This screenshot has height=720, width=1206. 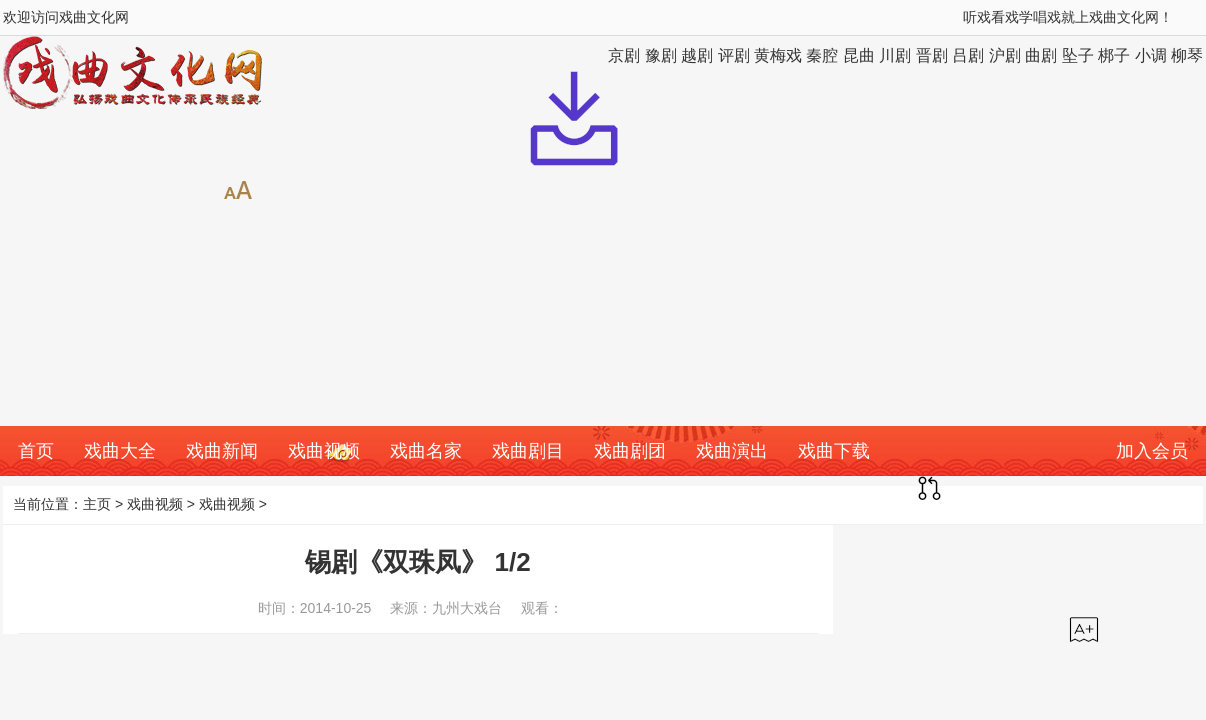 I want to click on stash changes in git, so click(x=577, y=118).